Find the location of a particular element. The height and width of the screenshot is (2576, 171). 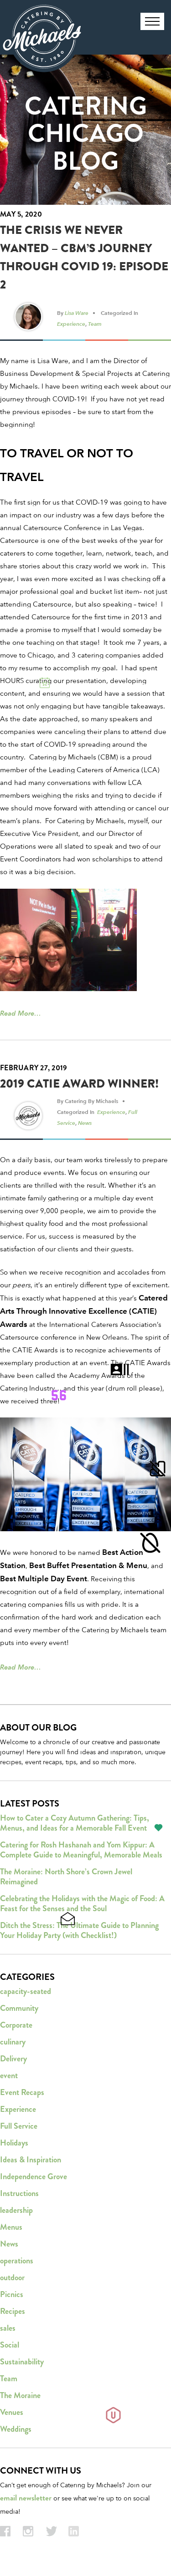

view recently contacted people is located at coordinates (119, 1369).